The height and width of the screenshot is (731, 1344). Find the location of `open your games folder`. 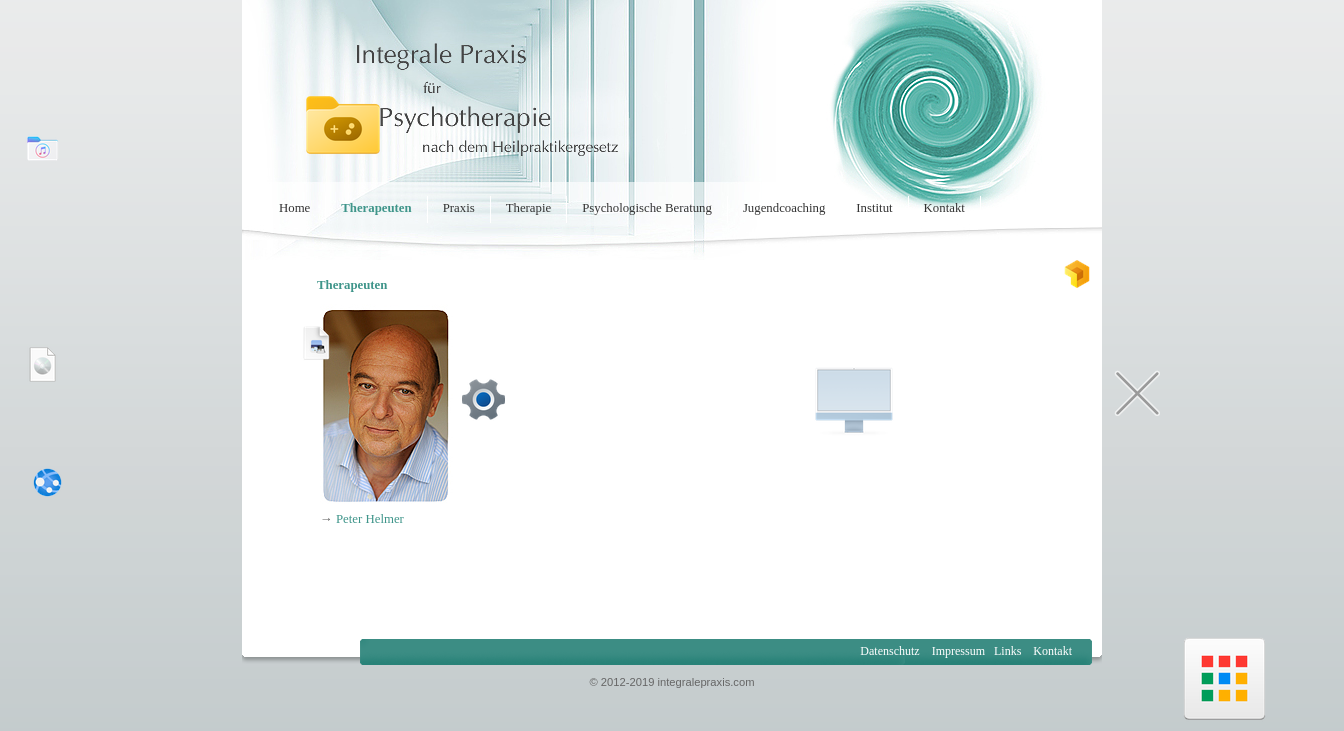

open your games folder is located at coordinates (343, 127).